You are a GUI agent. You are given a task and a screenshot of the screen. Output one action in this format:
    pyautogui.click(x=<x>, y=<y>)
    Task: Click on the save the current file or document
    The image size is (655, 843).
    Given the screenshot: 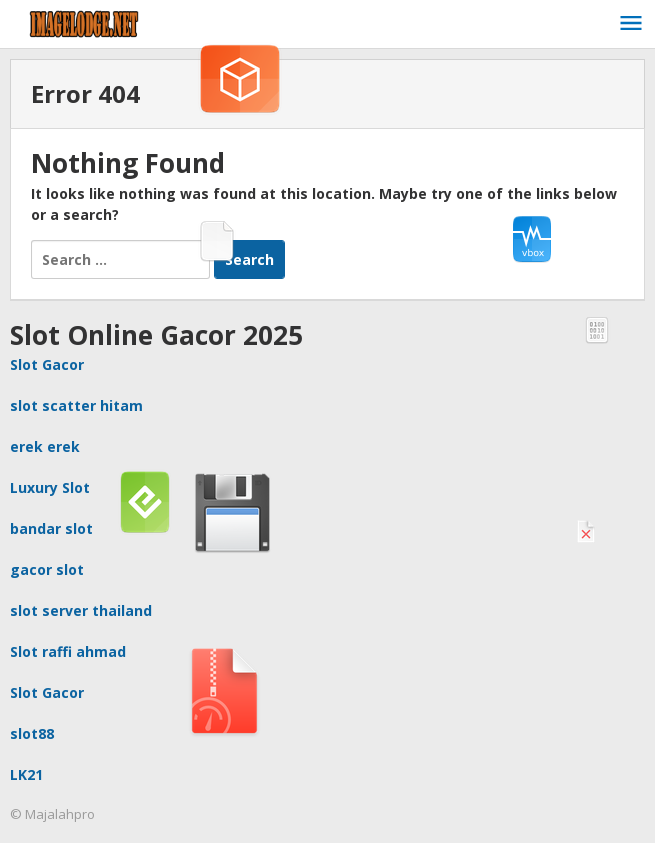 What is the action you would take?
    pyautogui.click(x=232, y=513)
    